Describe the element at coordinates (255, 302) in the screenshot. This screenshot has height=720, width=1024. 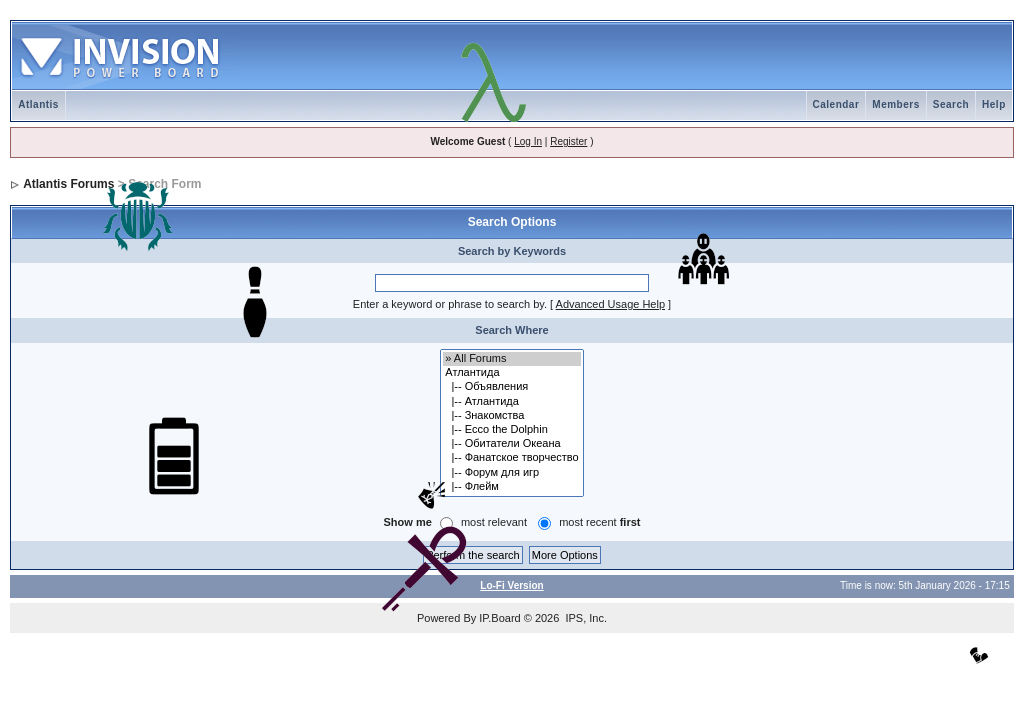
I see `access bowling game or activity` at that location.